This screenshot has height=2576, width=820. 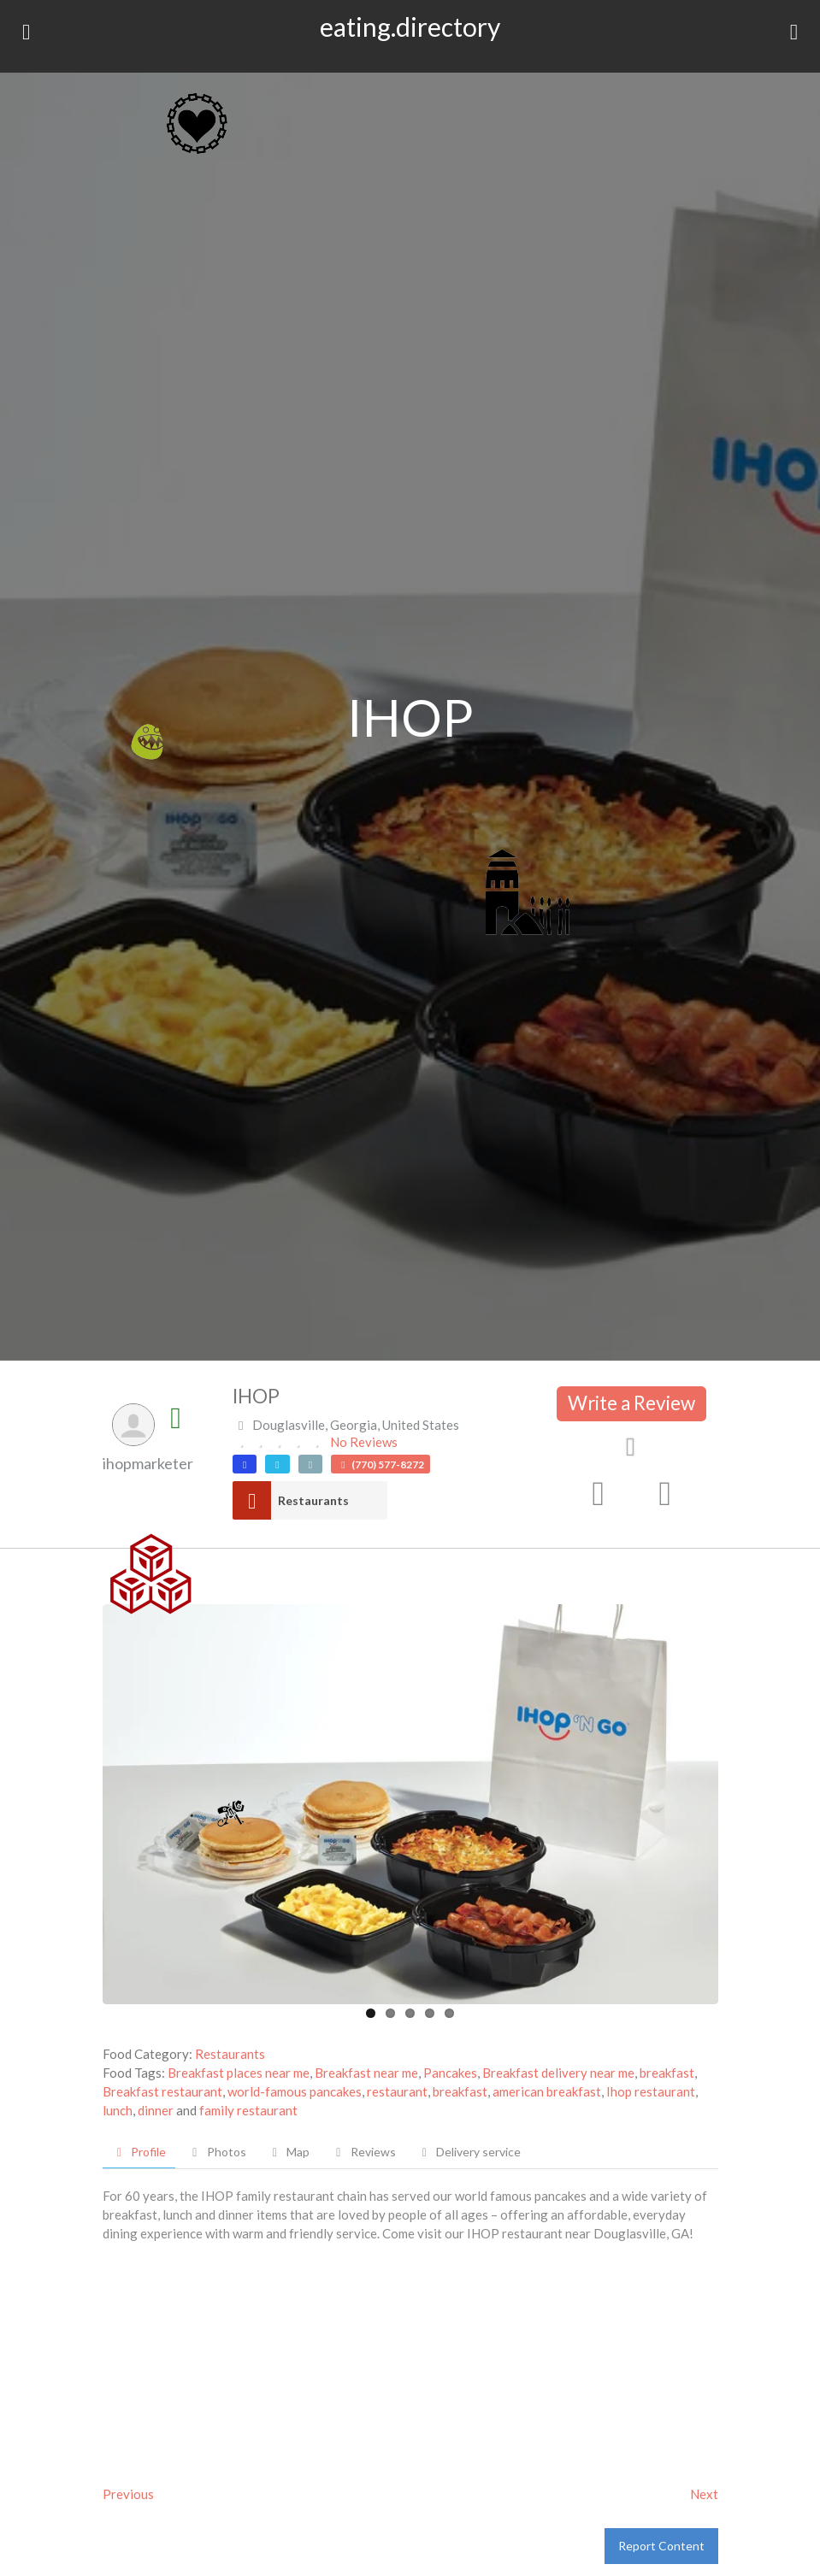 What do you see at coordinates (150, 1573) in the screenshot?
I see `access 3D modeling or building tools` at bounding box center [150, 1573].